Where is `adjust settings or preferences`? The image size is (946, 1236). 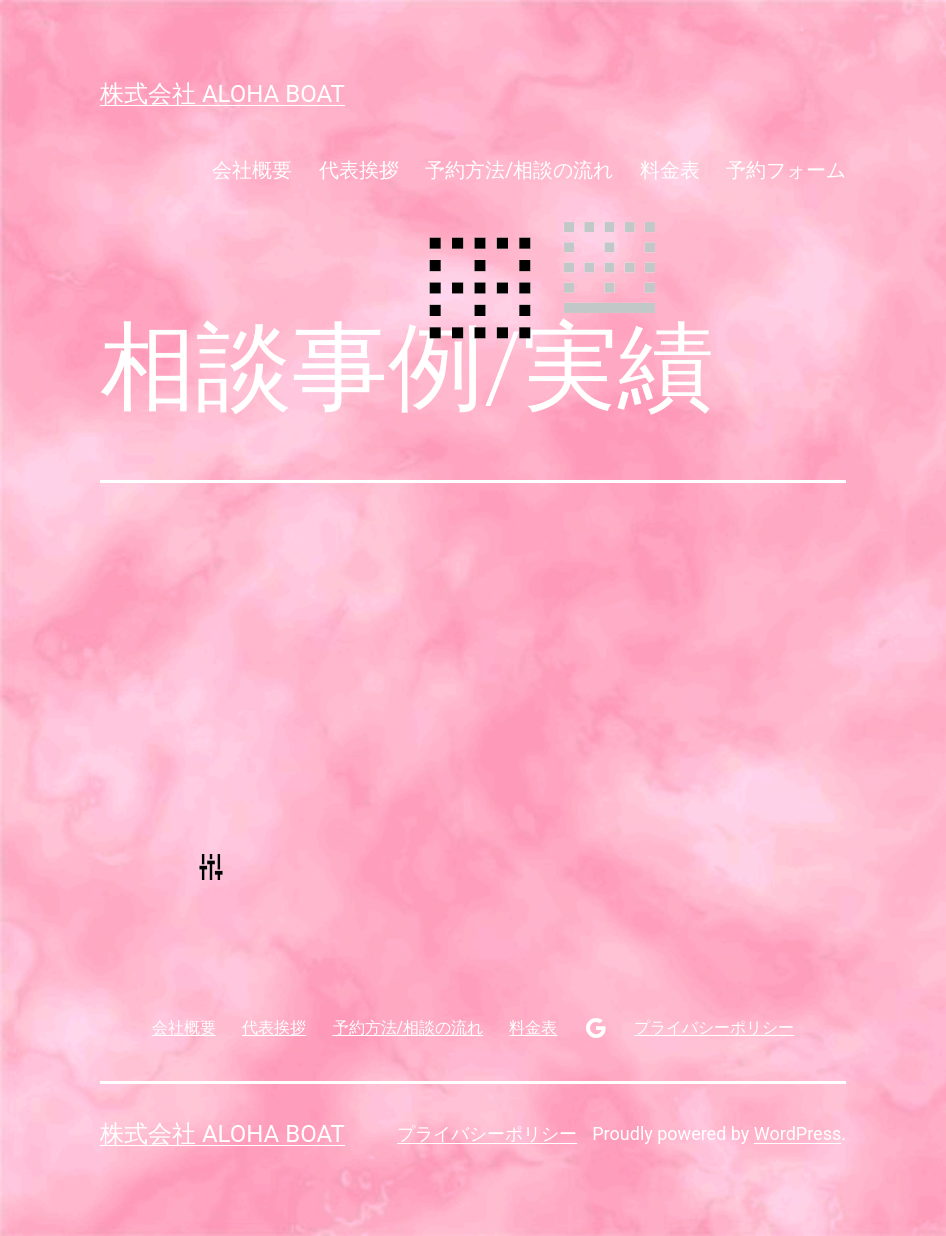 adjust settings or preferences is located at coordinates (211, 867).